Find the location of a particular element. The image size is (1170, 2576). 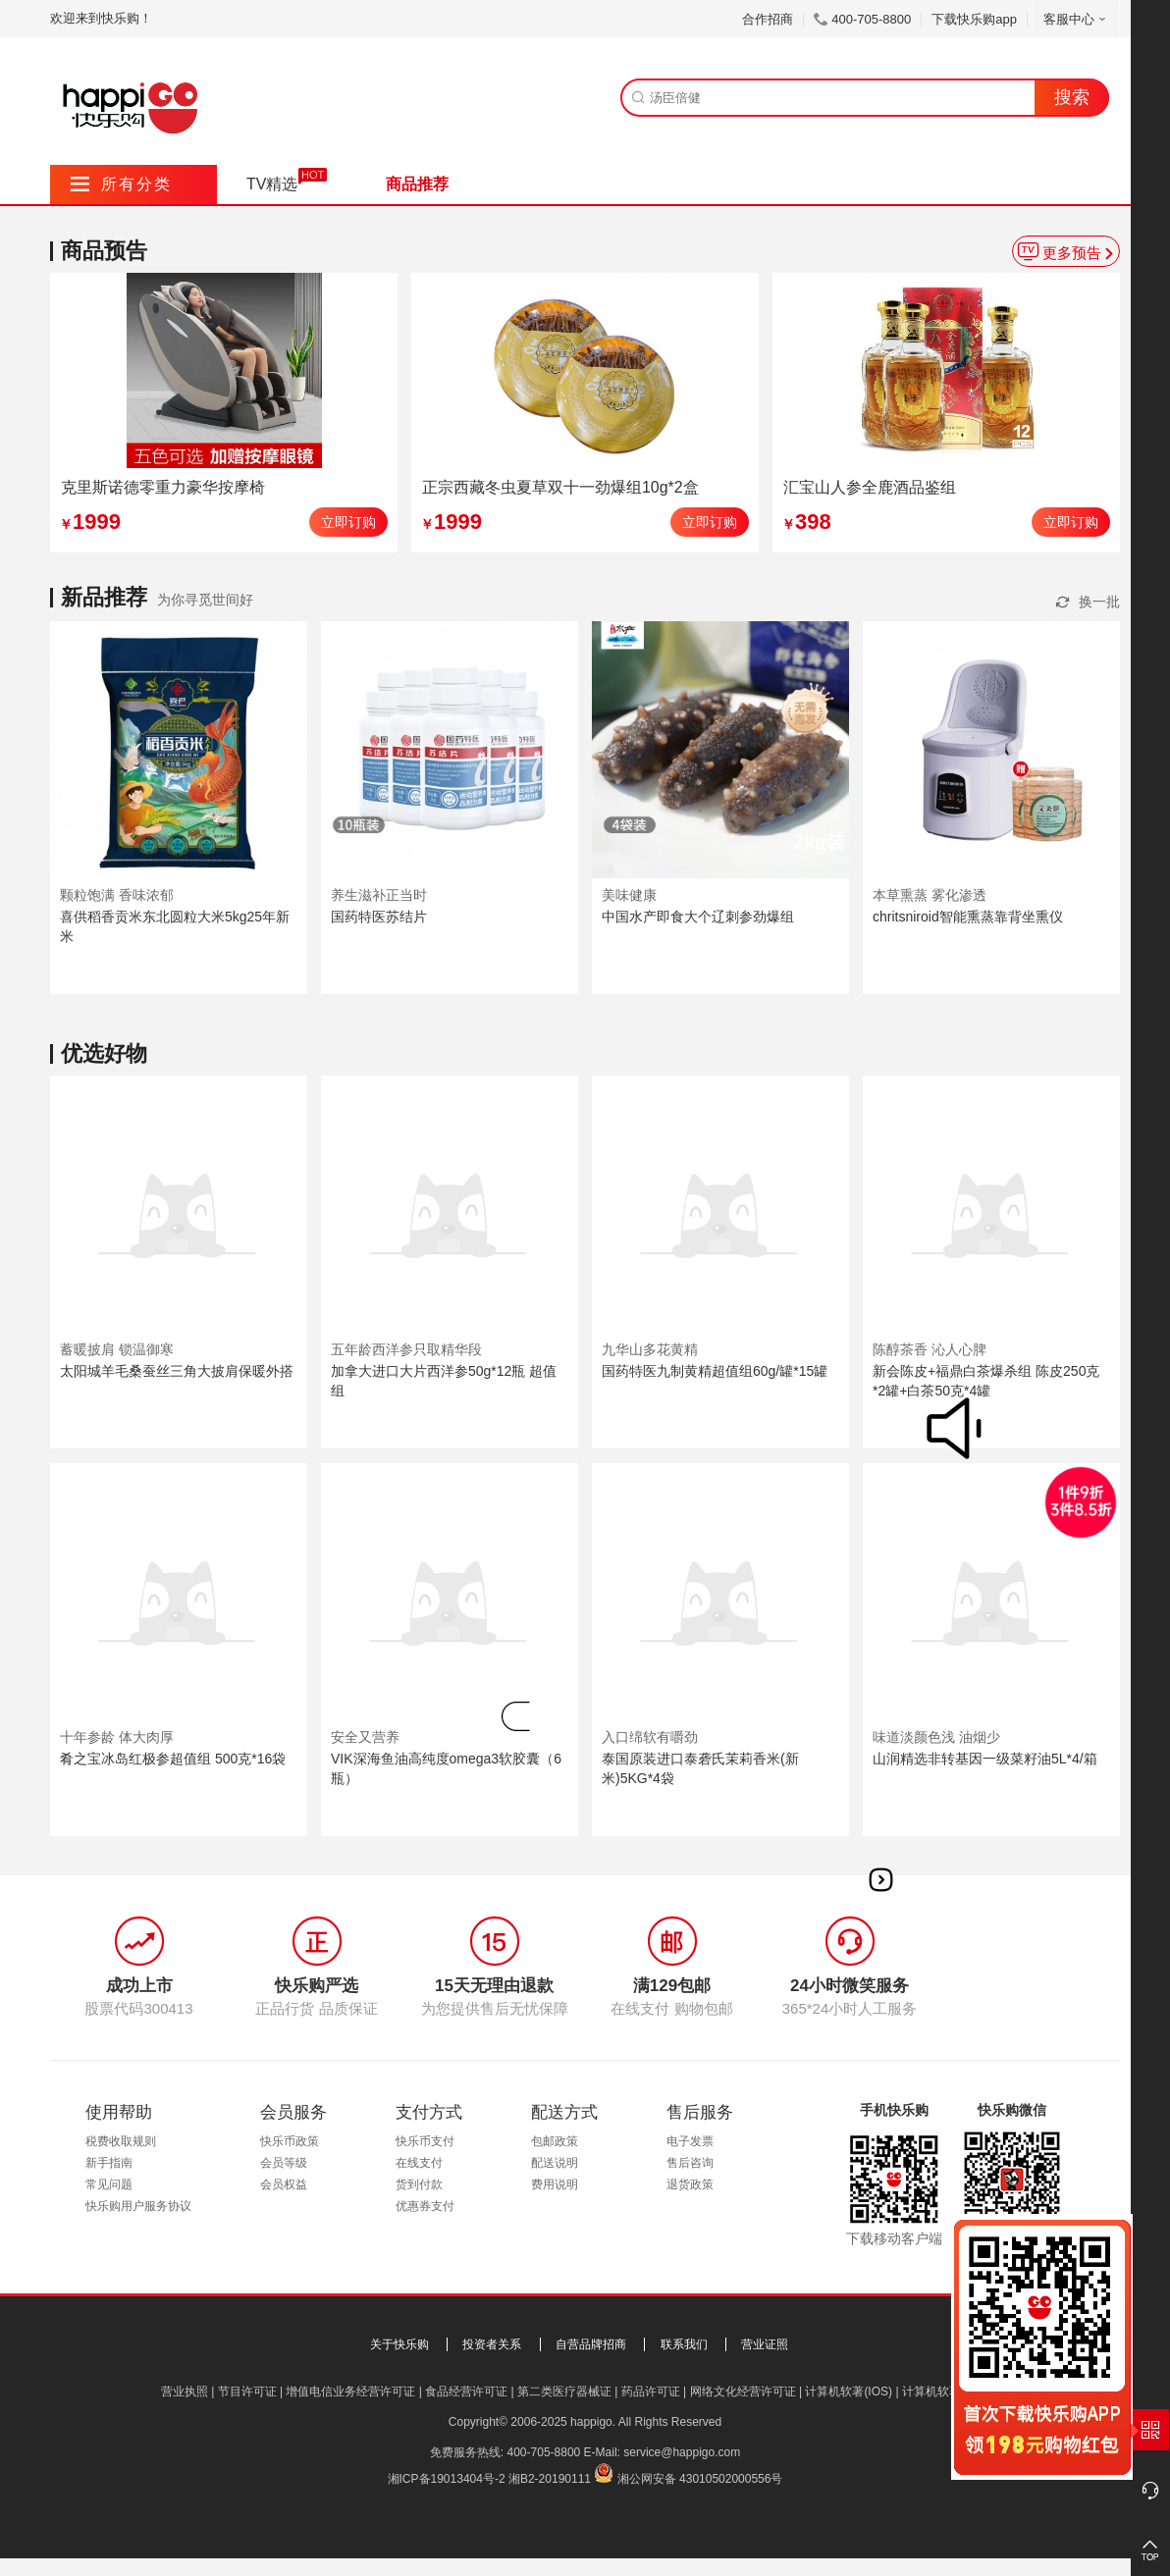

indicates a proper subset relationship in mathematical notation is located at coordinates (516, 1716).